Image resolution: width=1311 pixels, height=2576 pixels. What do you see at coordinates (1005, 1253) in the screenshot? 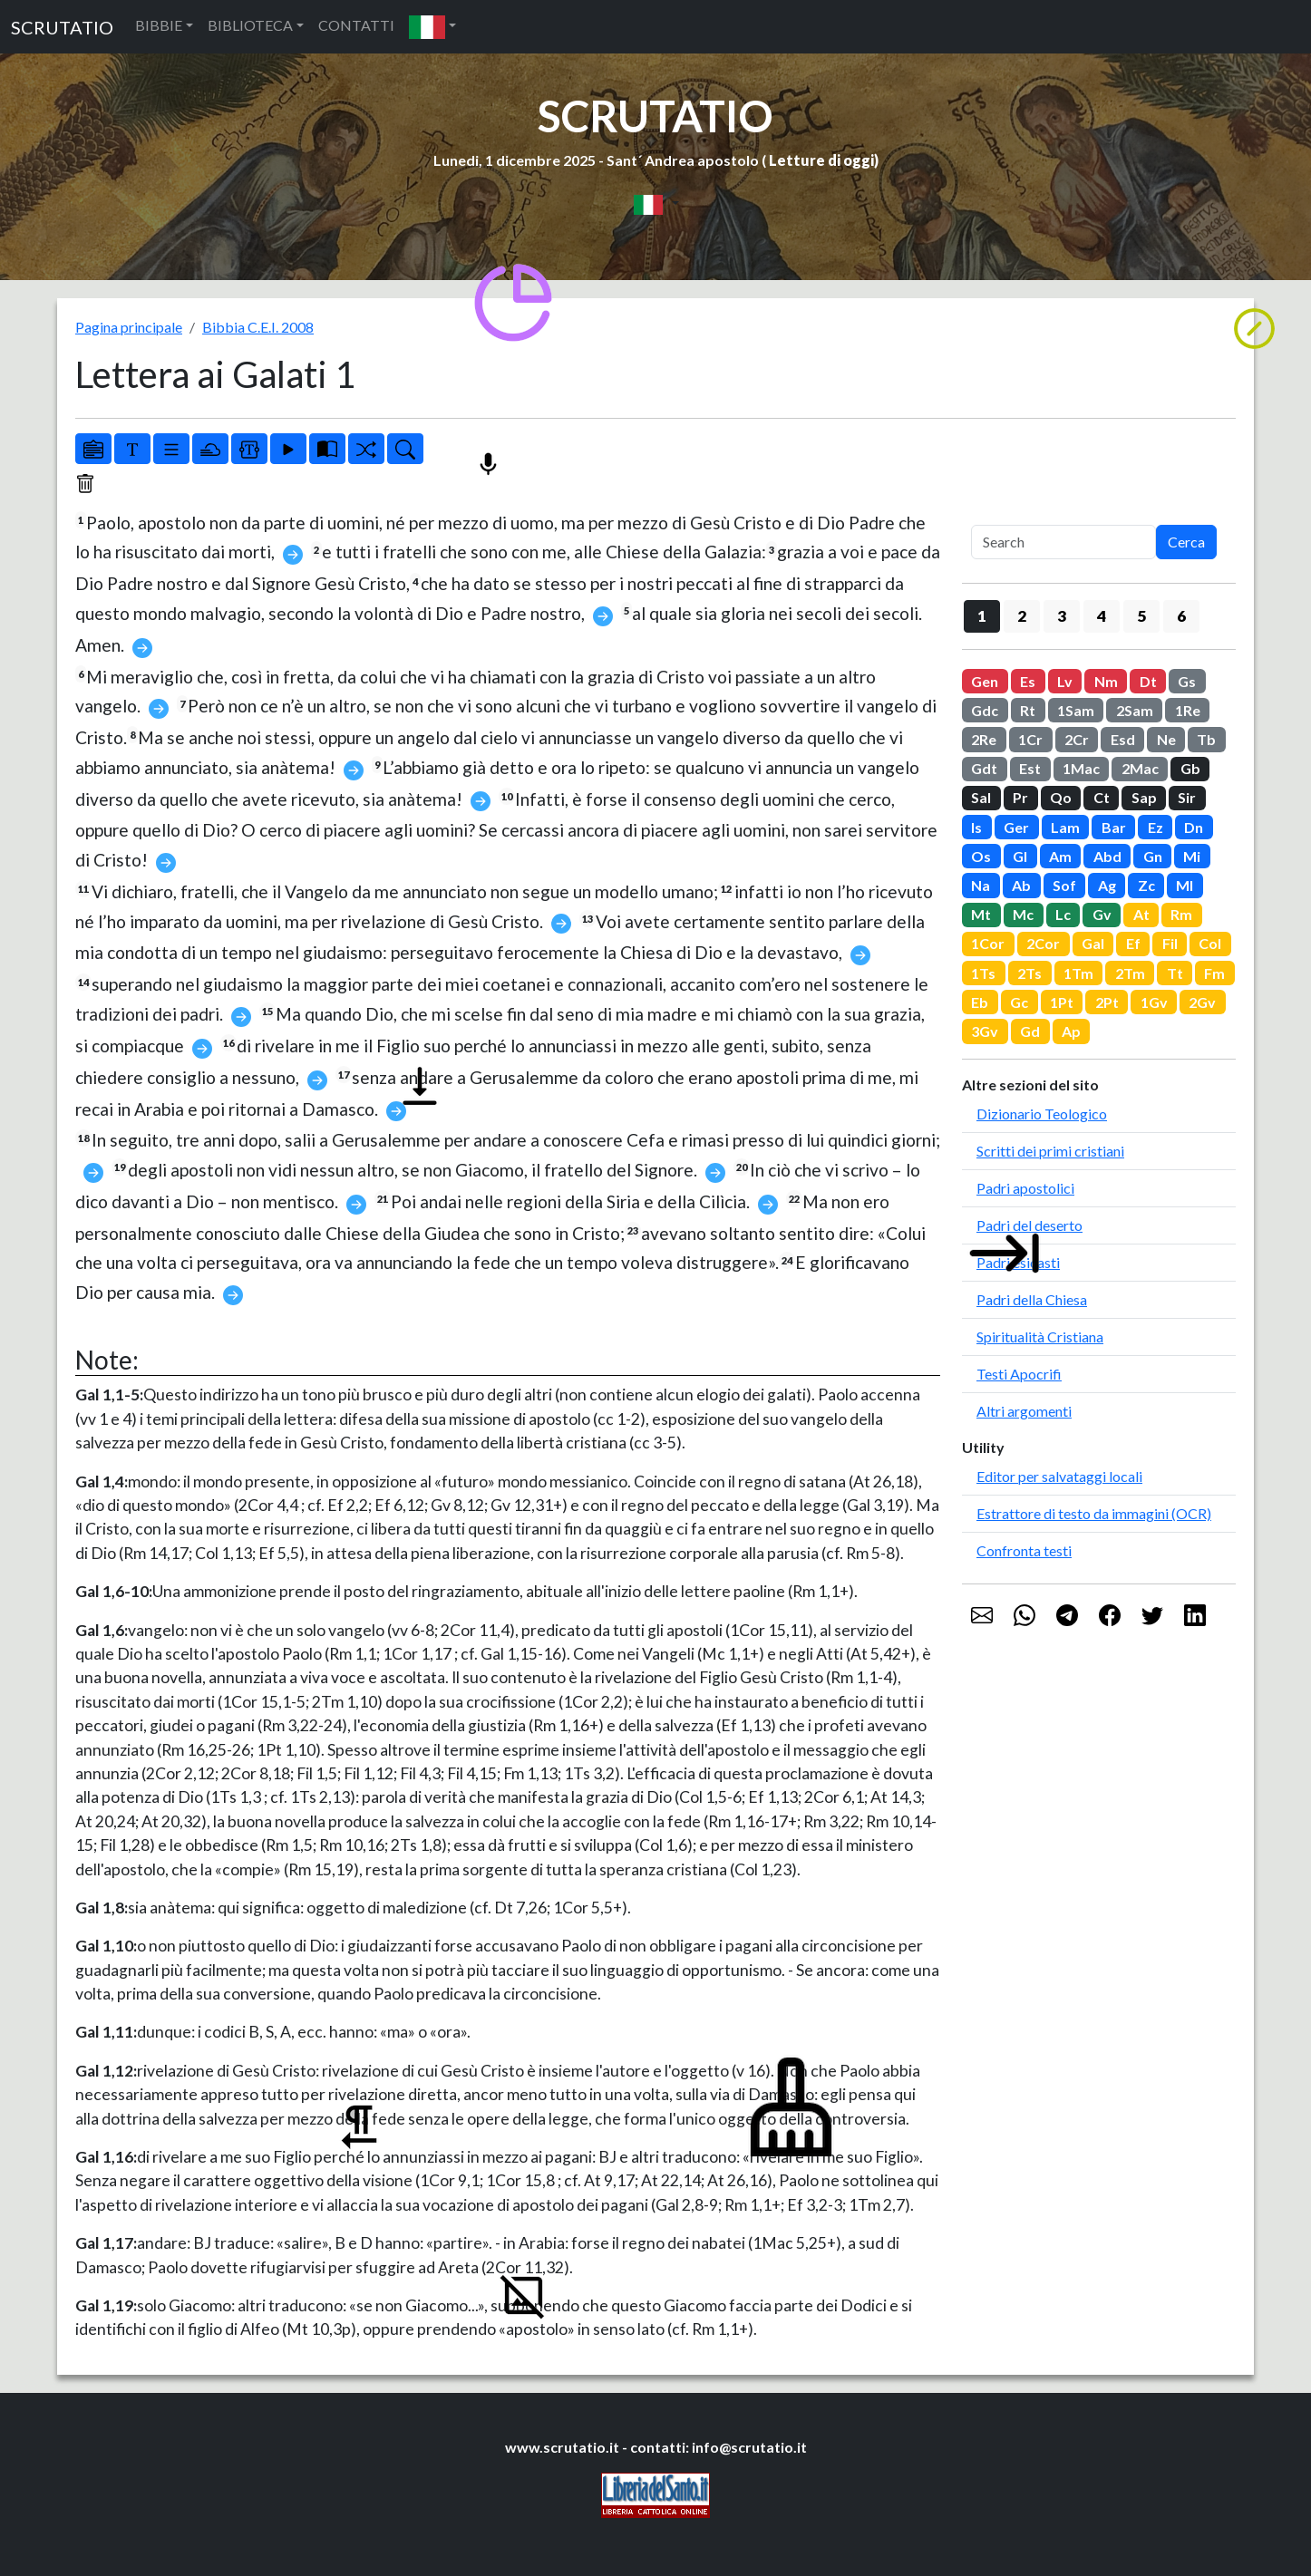
I see `move cursor to end of line` at bounding box center [1005, 1253].